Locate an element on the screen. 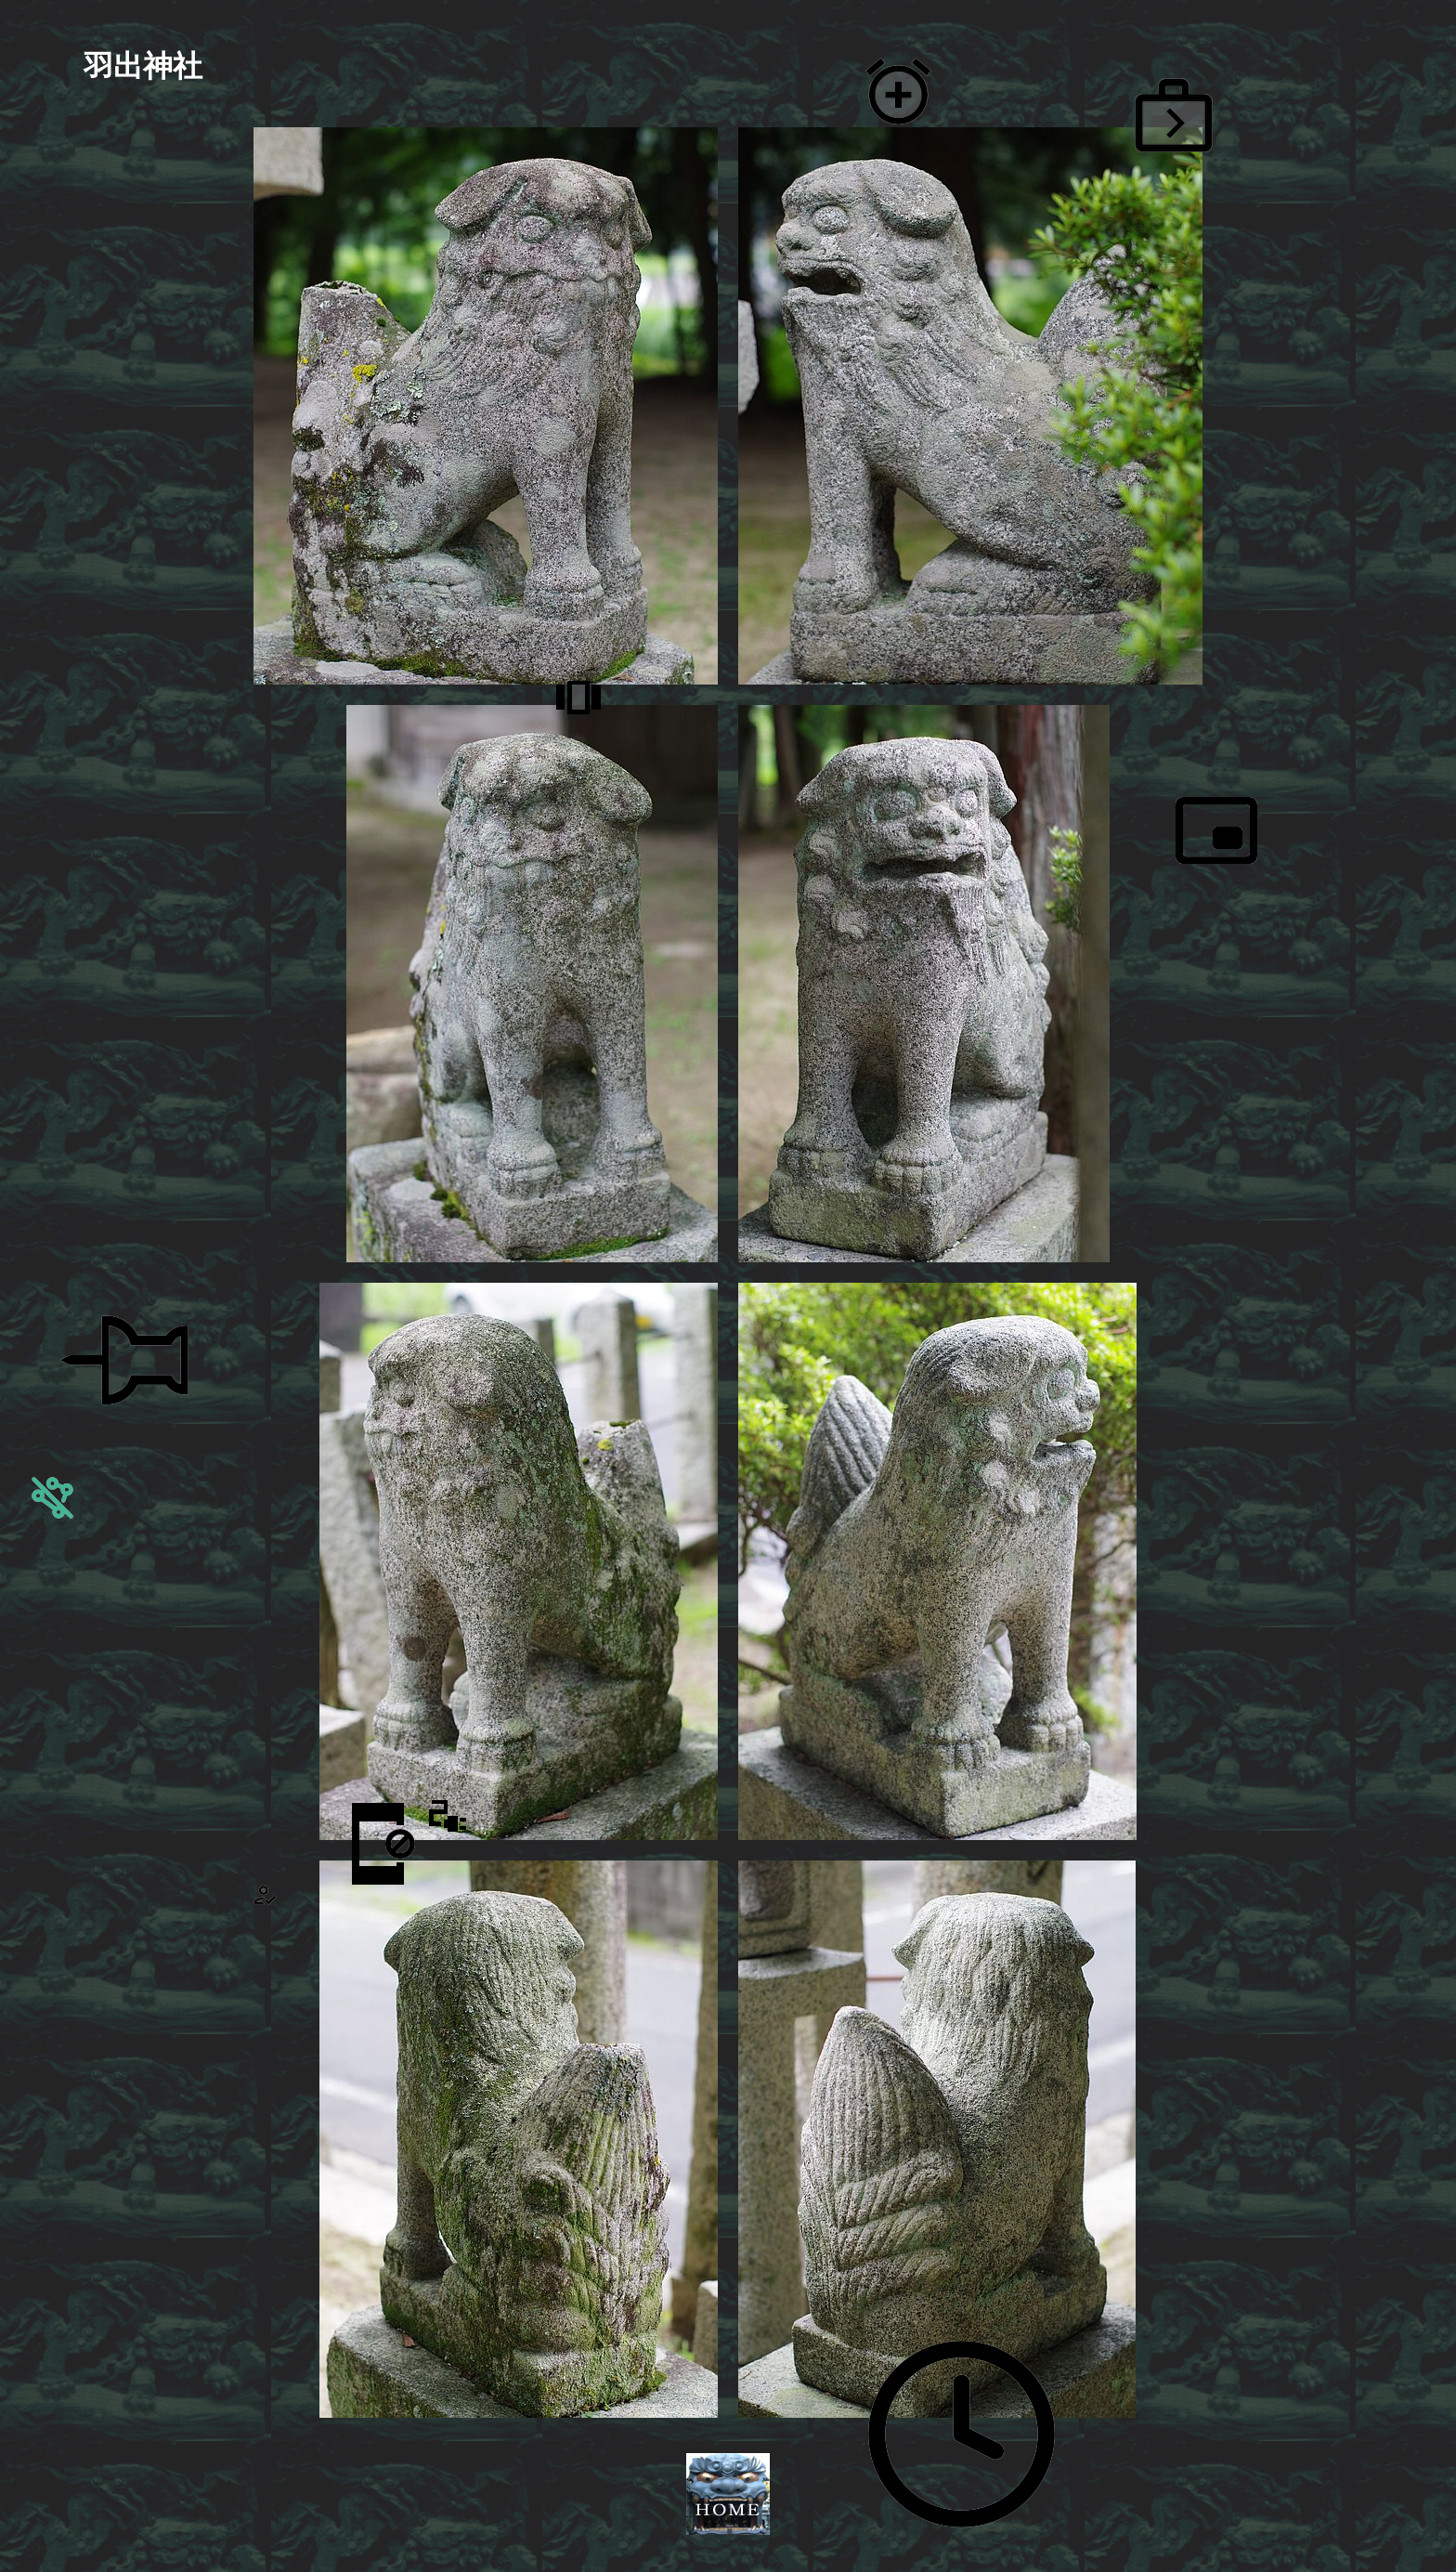 This screenshot has height=2572, width=1456. user registration completed successfully is located at coordinates (265, 1895).